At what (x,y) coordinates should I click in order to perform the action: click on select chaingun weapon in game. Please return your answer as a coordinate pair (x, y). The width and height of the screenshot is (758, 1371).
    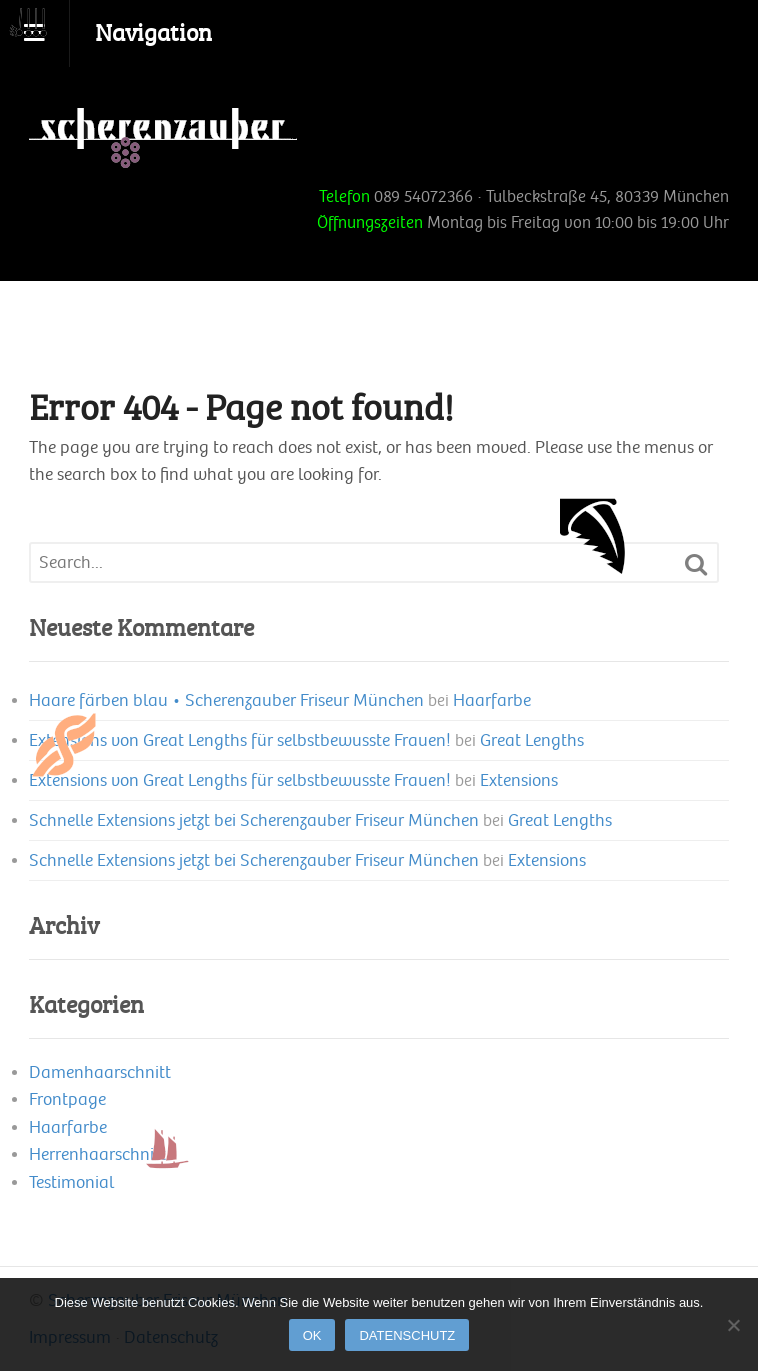
    Looking at the image, I should click on (125, 152).